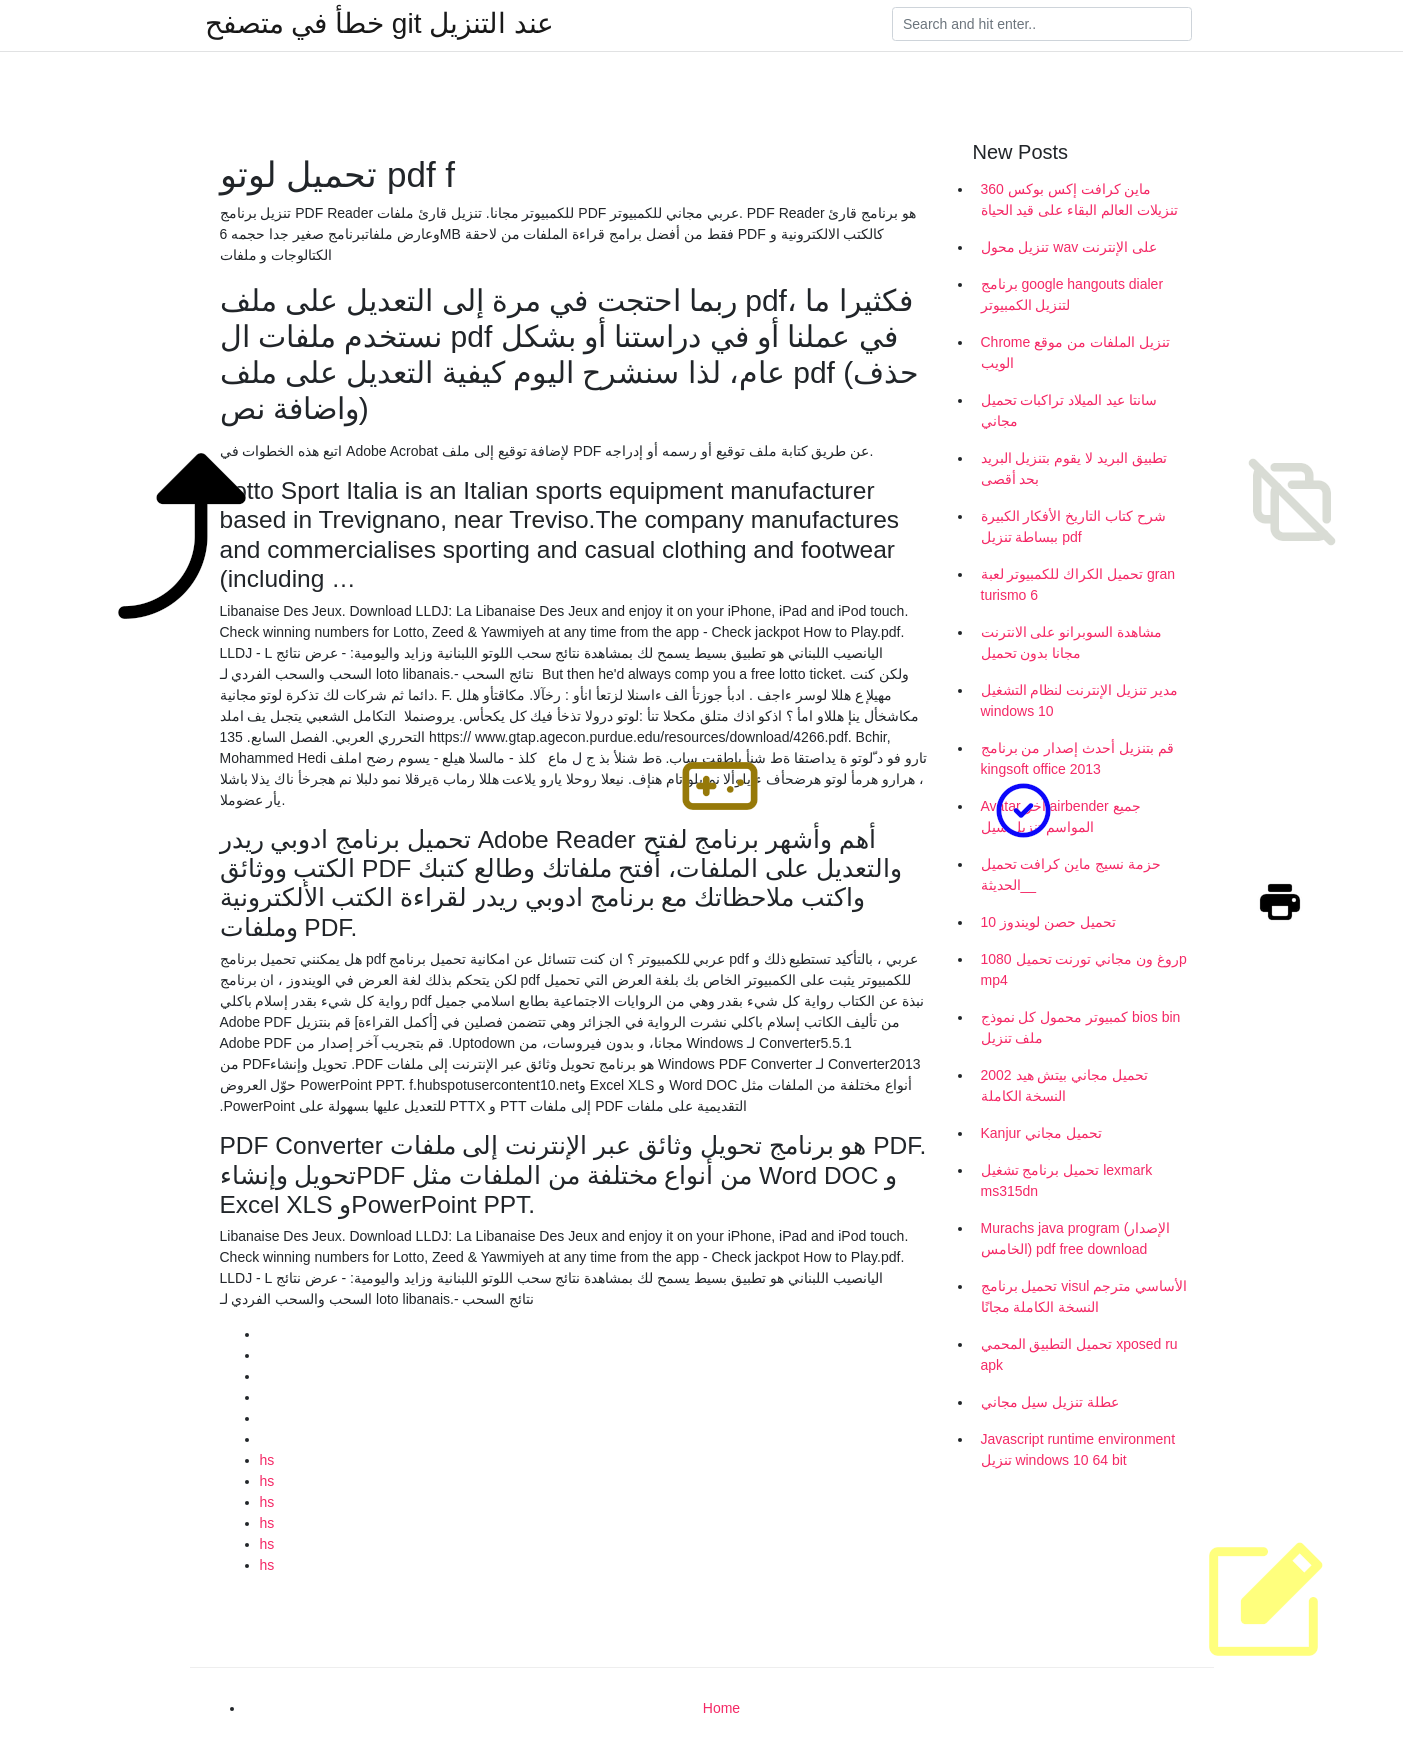  What do you see at coordinates (1263, 1601) in the screenshot?
I see `compose a new note` at bounding box center [1263, 1601].